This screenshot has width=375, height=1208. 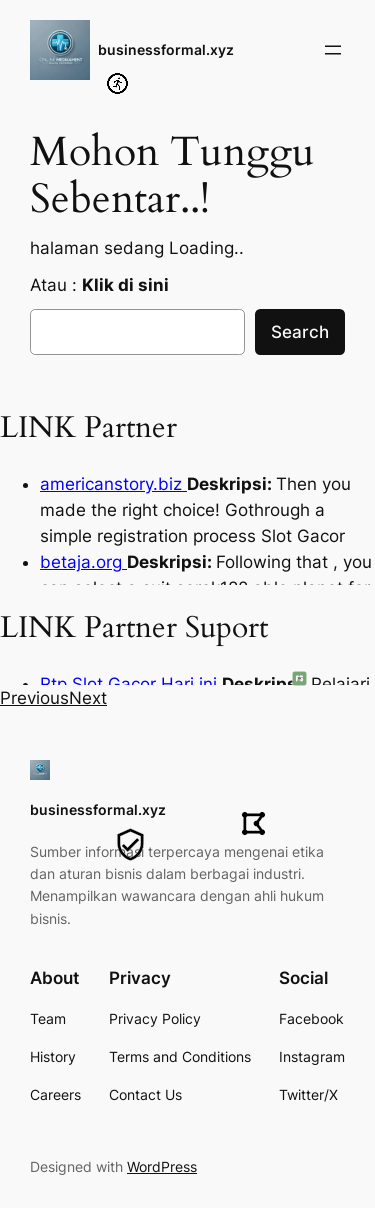 I want to click on indicates a verified or trusted user account, so click(x=130, y=844).